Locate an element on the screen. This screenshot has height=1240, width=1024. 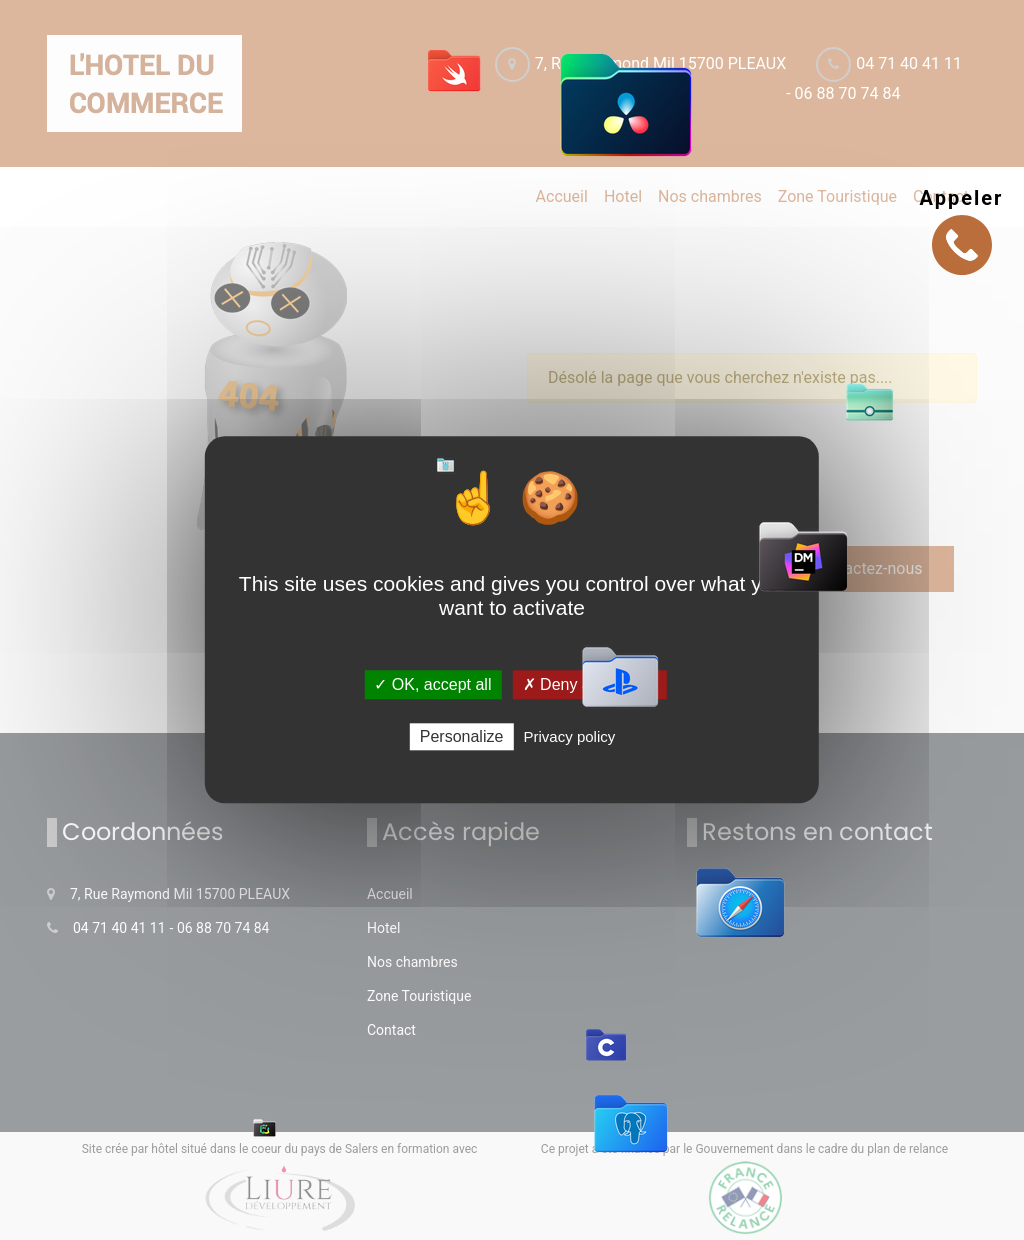
open folder containing pokémon game files is located at coordinates (869, 403).